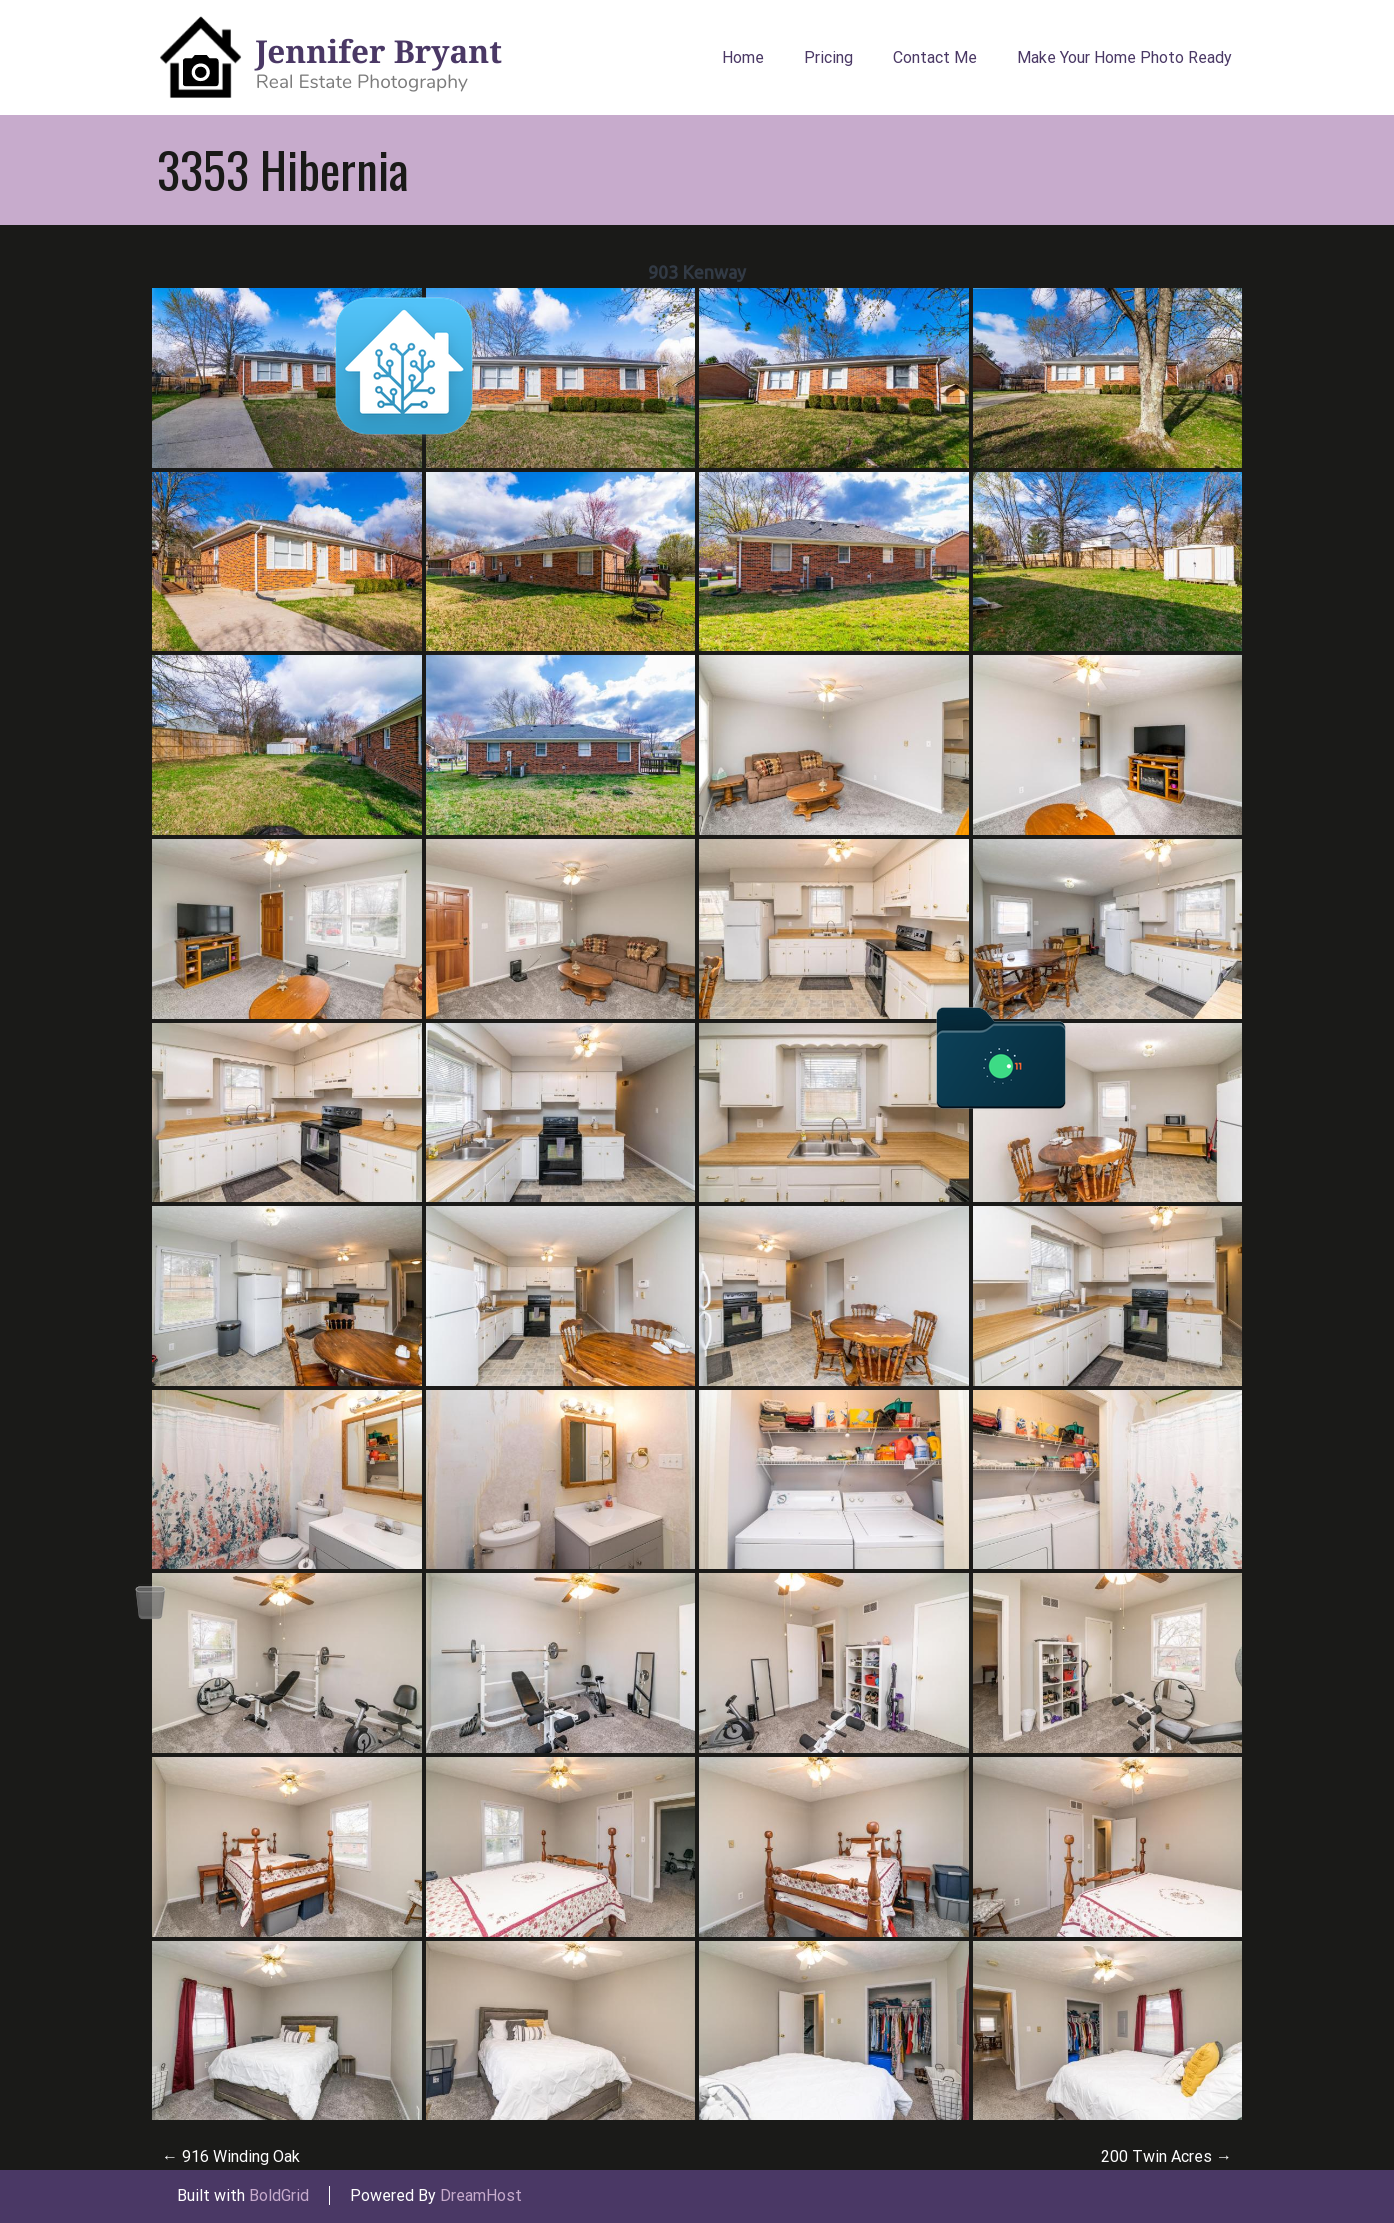 The image size is (1394, 2223). I want to click on open the home assistant app, so click(404, 366).